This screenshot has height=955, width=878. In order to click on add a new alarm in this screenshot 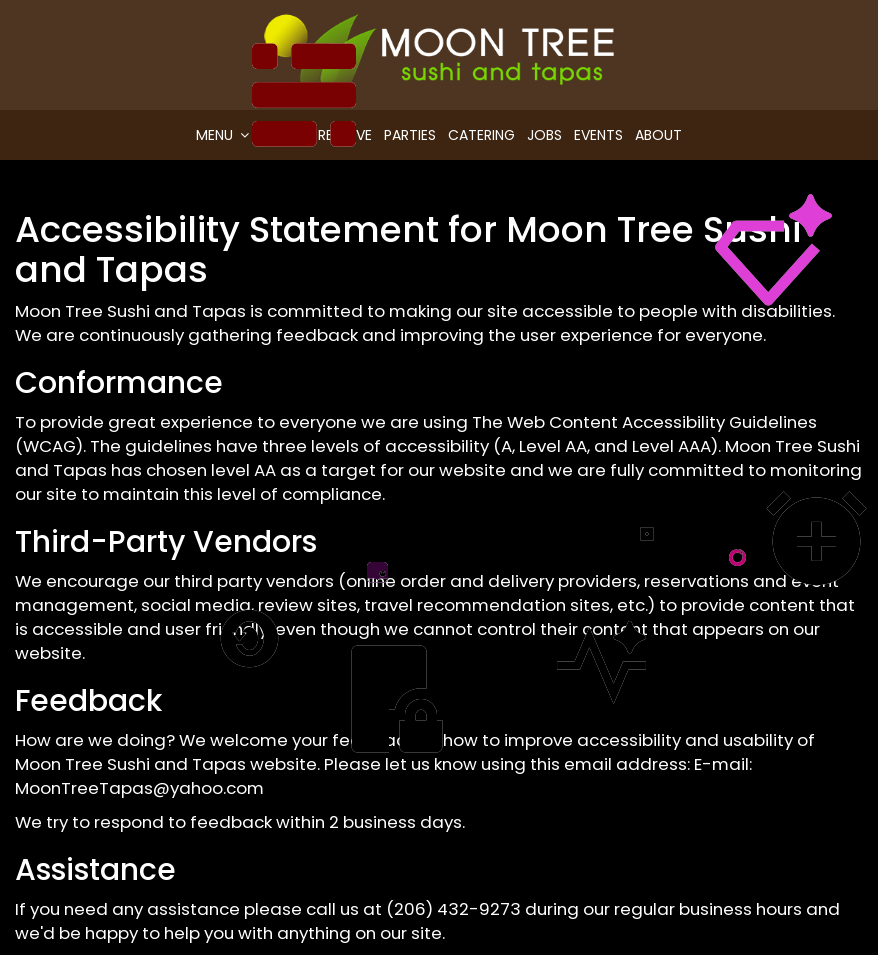, I will do `click(816, 536)`.